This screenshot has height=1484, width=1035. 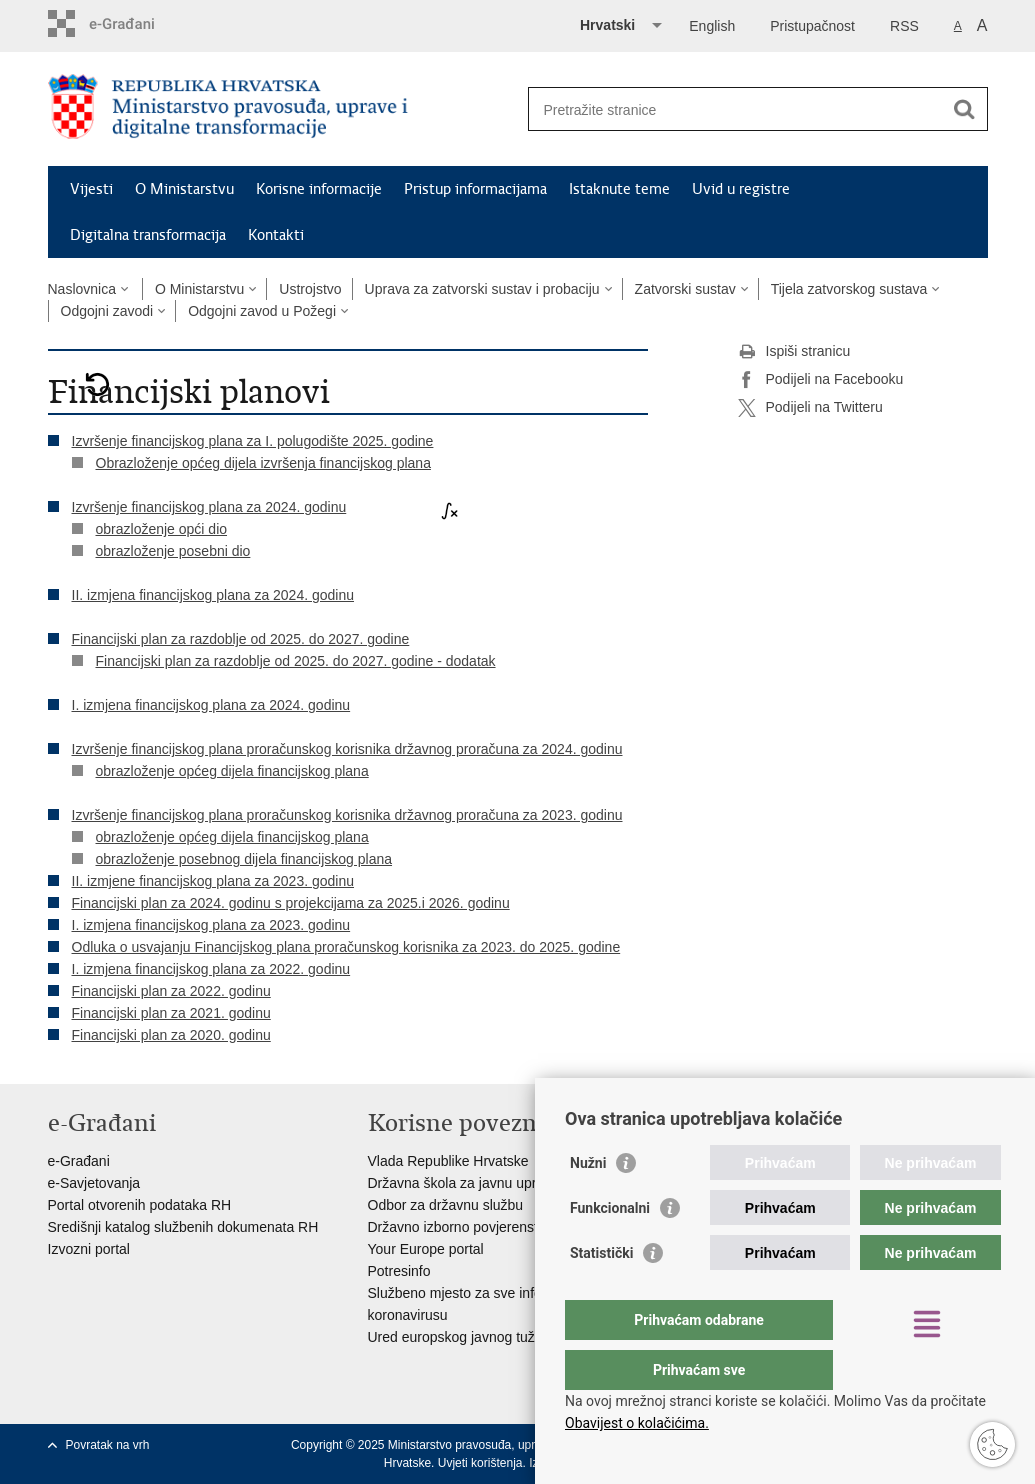 I want to click on undo the last action, so click(x=97, y=384).